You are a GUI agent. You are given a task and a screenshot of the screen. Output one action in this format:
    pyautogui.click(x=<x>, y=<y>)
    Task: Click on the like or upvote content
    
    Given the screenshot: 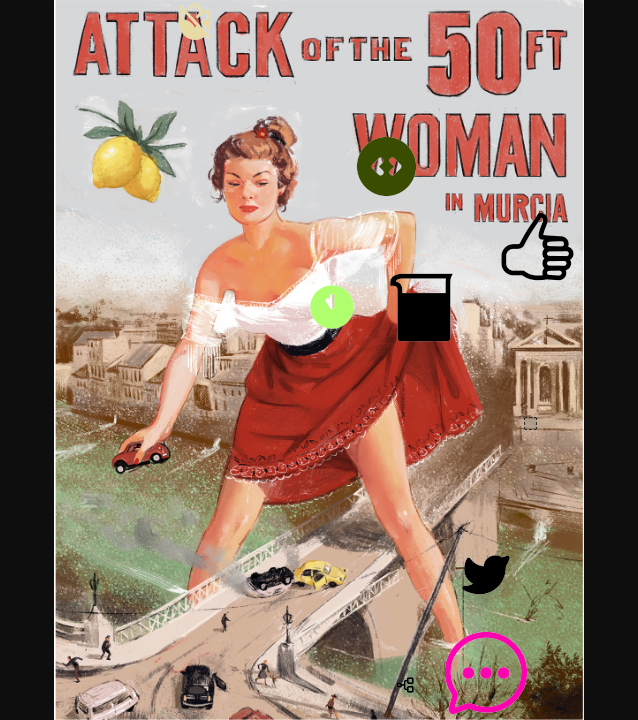 What is the action you would take?
    pyautogui.click(x=537, y=246)
    